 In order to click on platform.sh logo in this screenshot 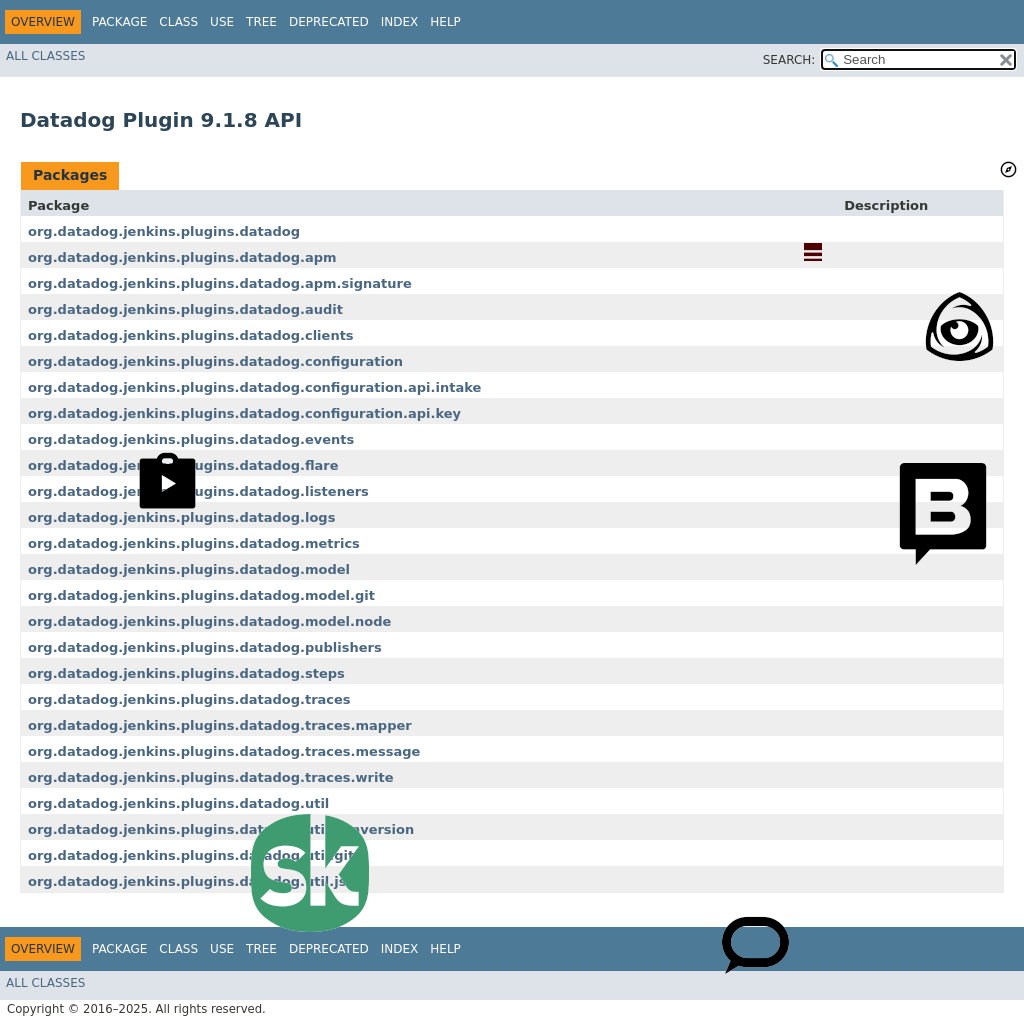, I will do `click(813, 252)`.